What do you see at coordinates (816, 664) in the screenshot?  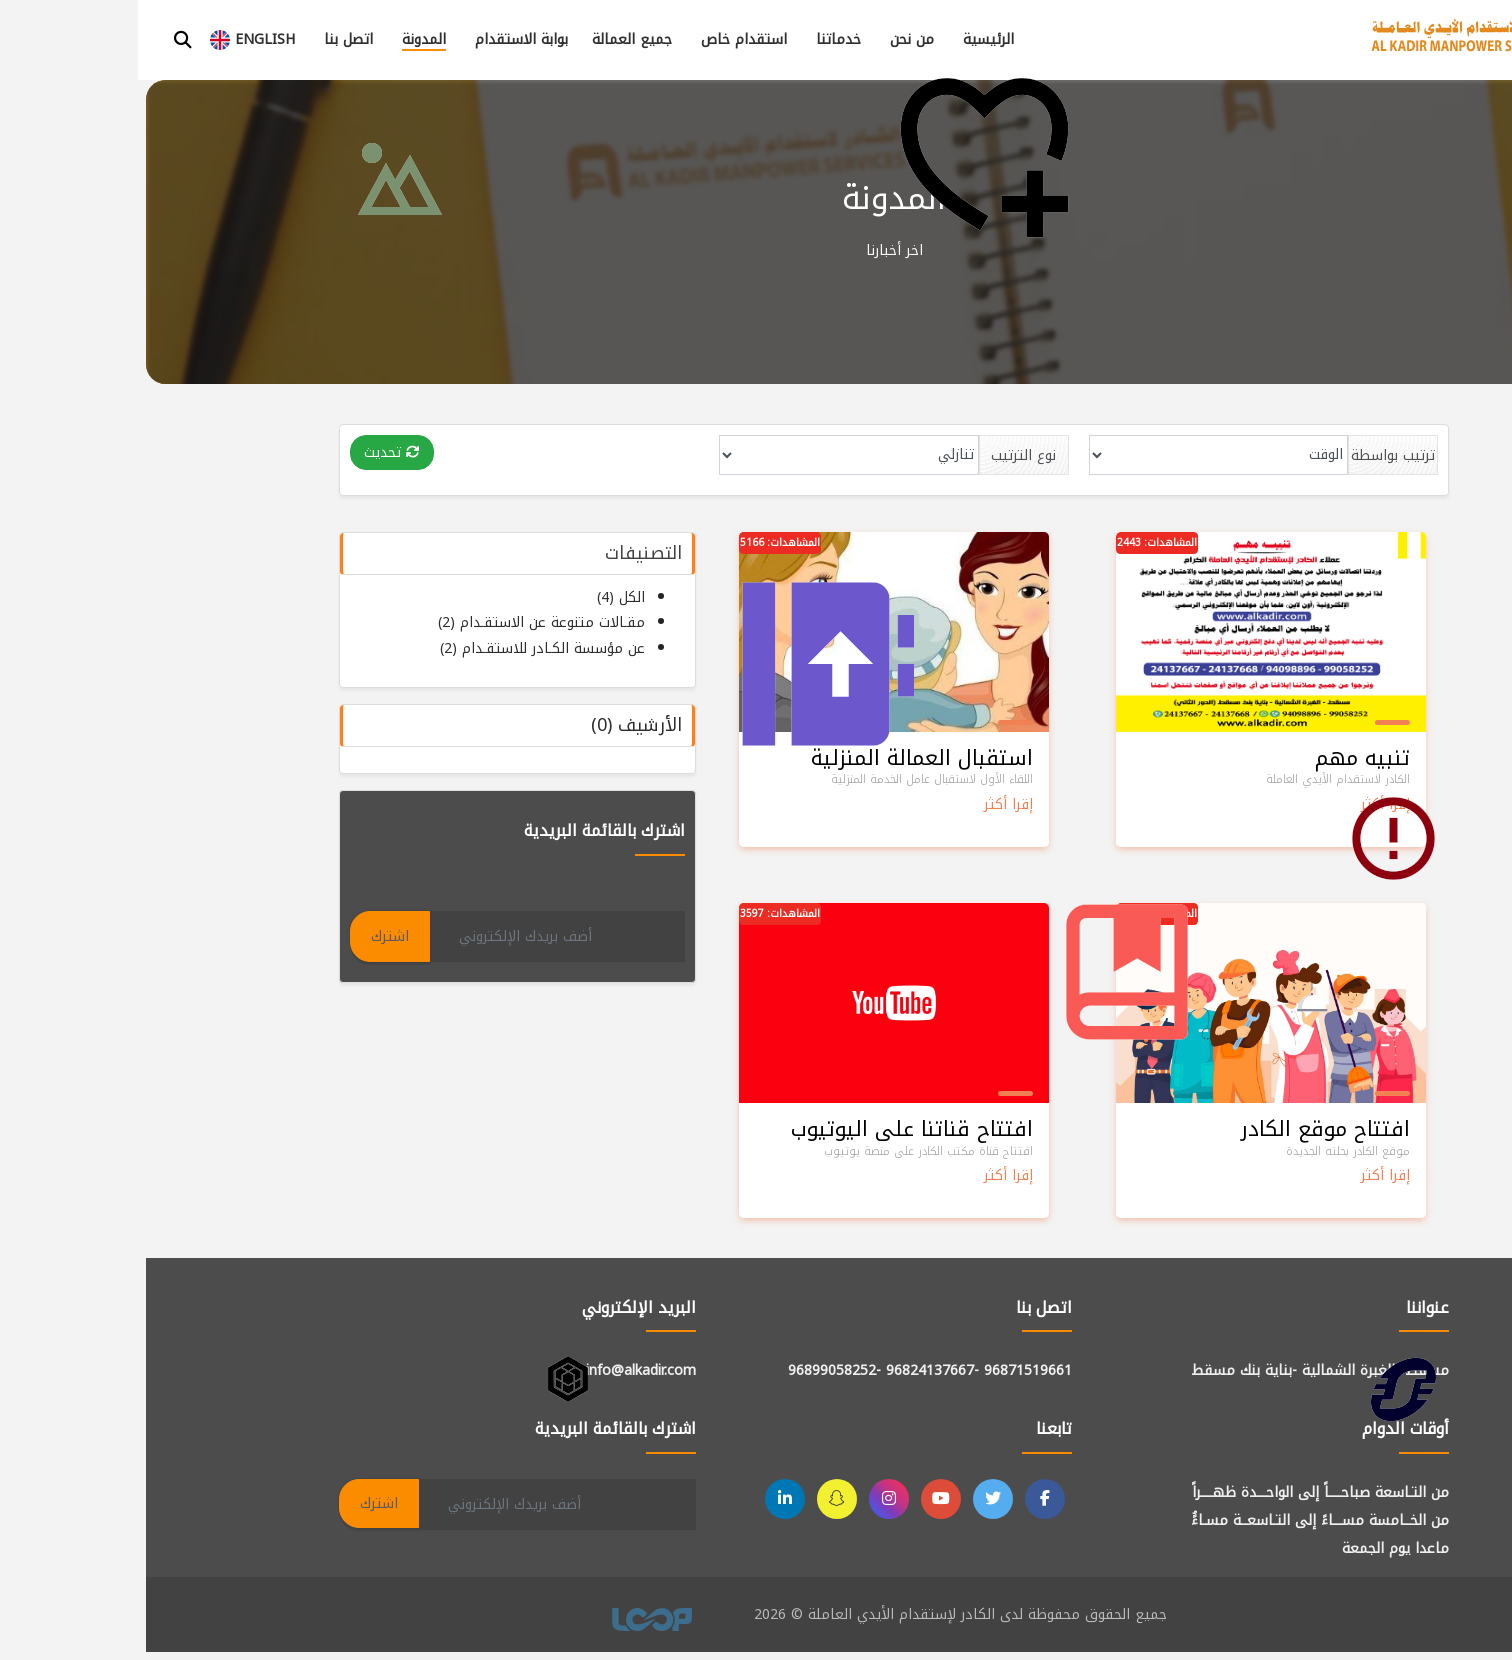 I see `upload contacts from your address book` at bounding box center [816, 664].